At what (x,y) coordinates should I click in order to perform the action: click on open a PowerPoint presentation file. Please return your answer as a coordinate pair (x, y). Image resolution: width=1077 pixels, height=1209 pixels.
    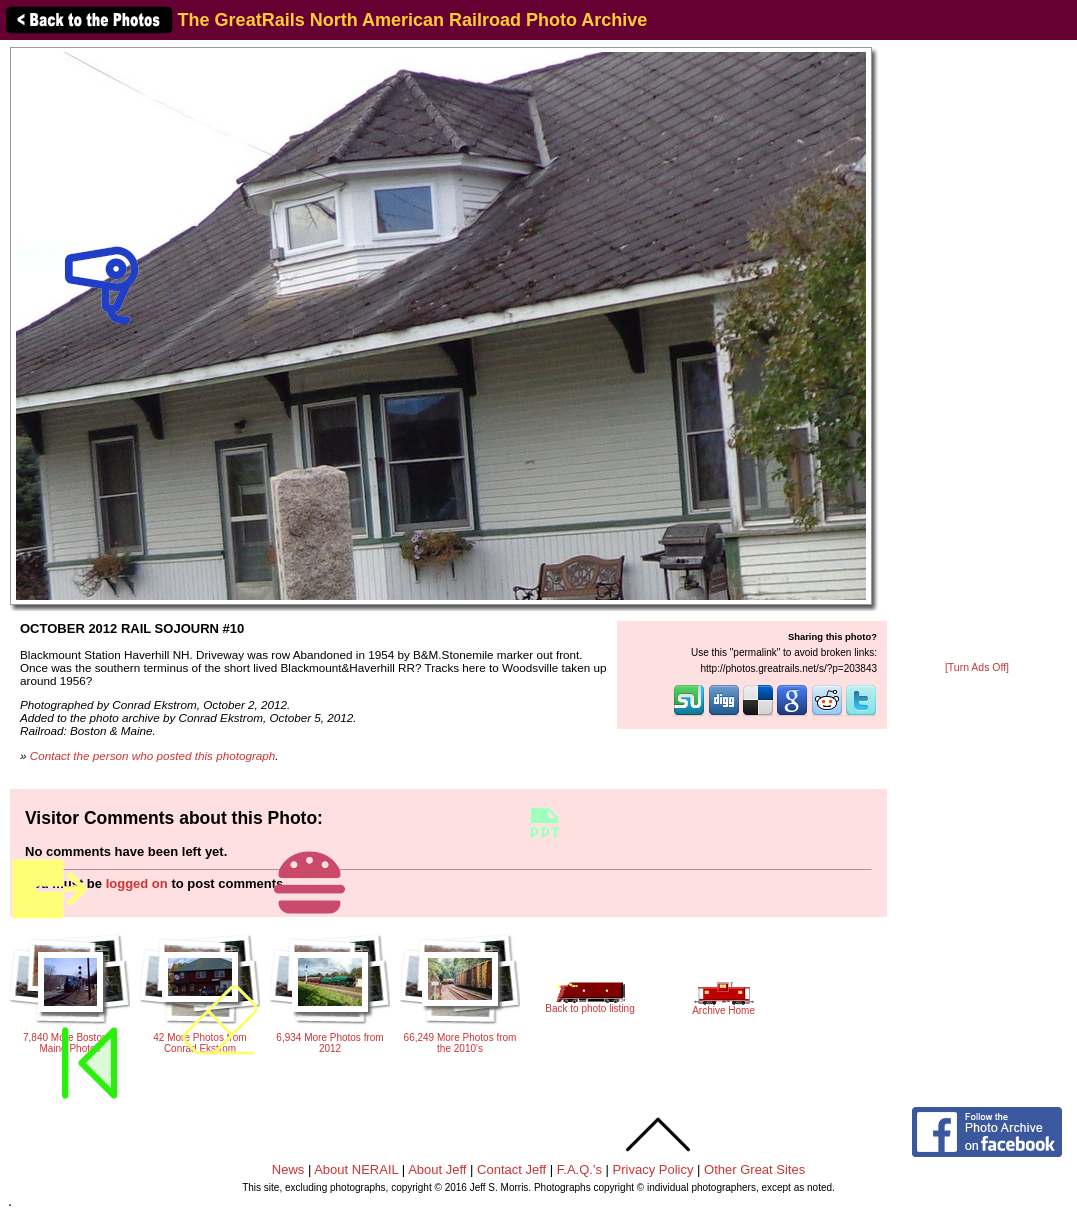
    Looking at the image, I should click on (544, 824).